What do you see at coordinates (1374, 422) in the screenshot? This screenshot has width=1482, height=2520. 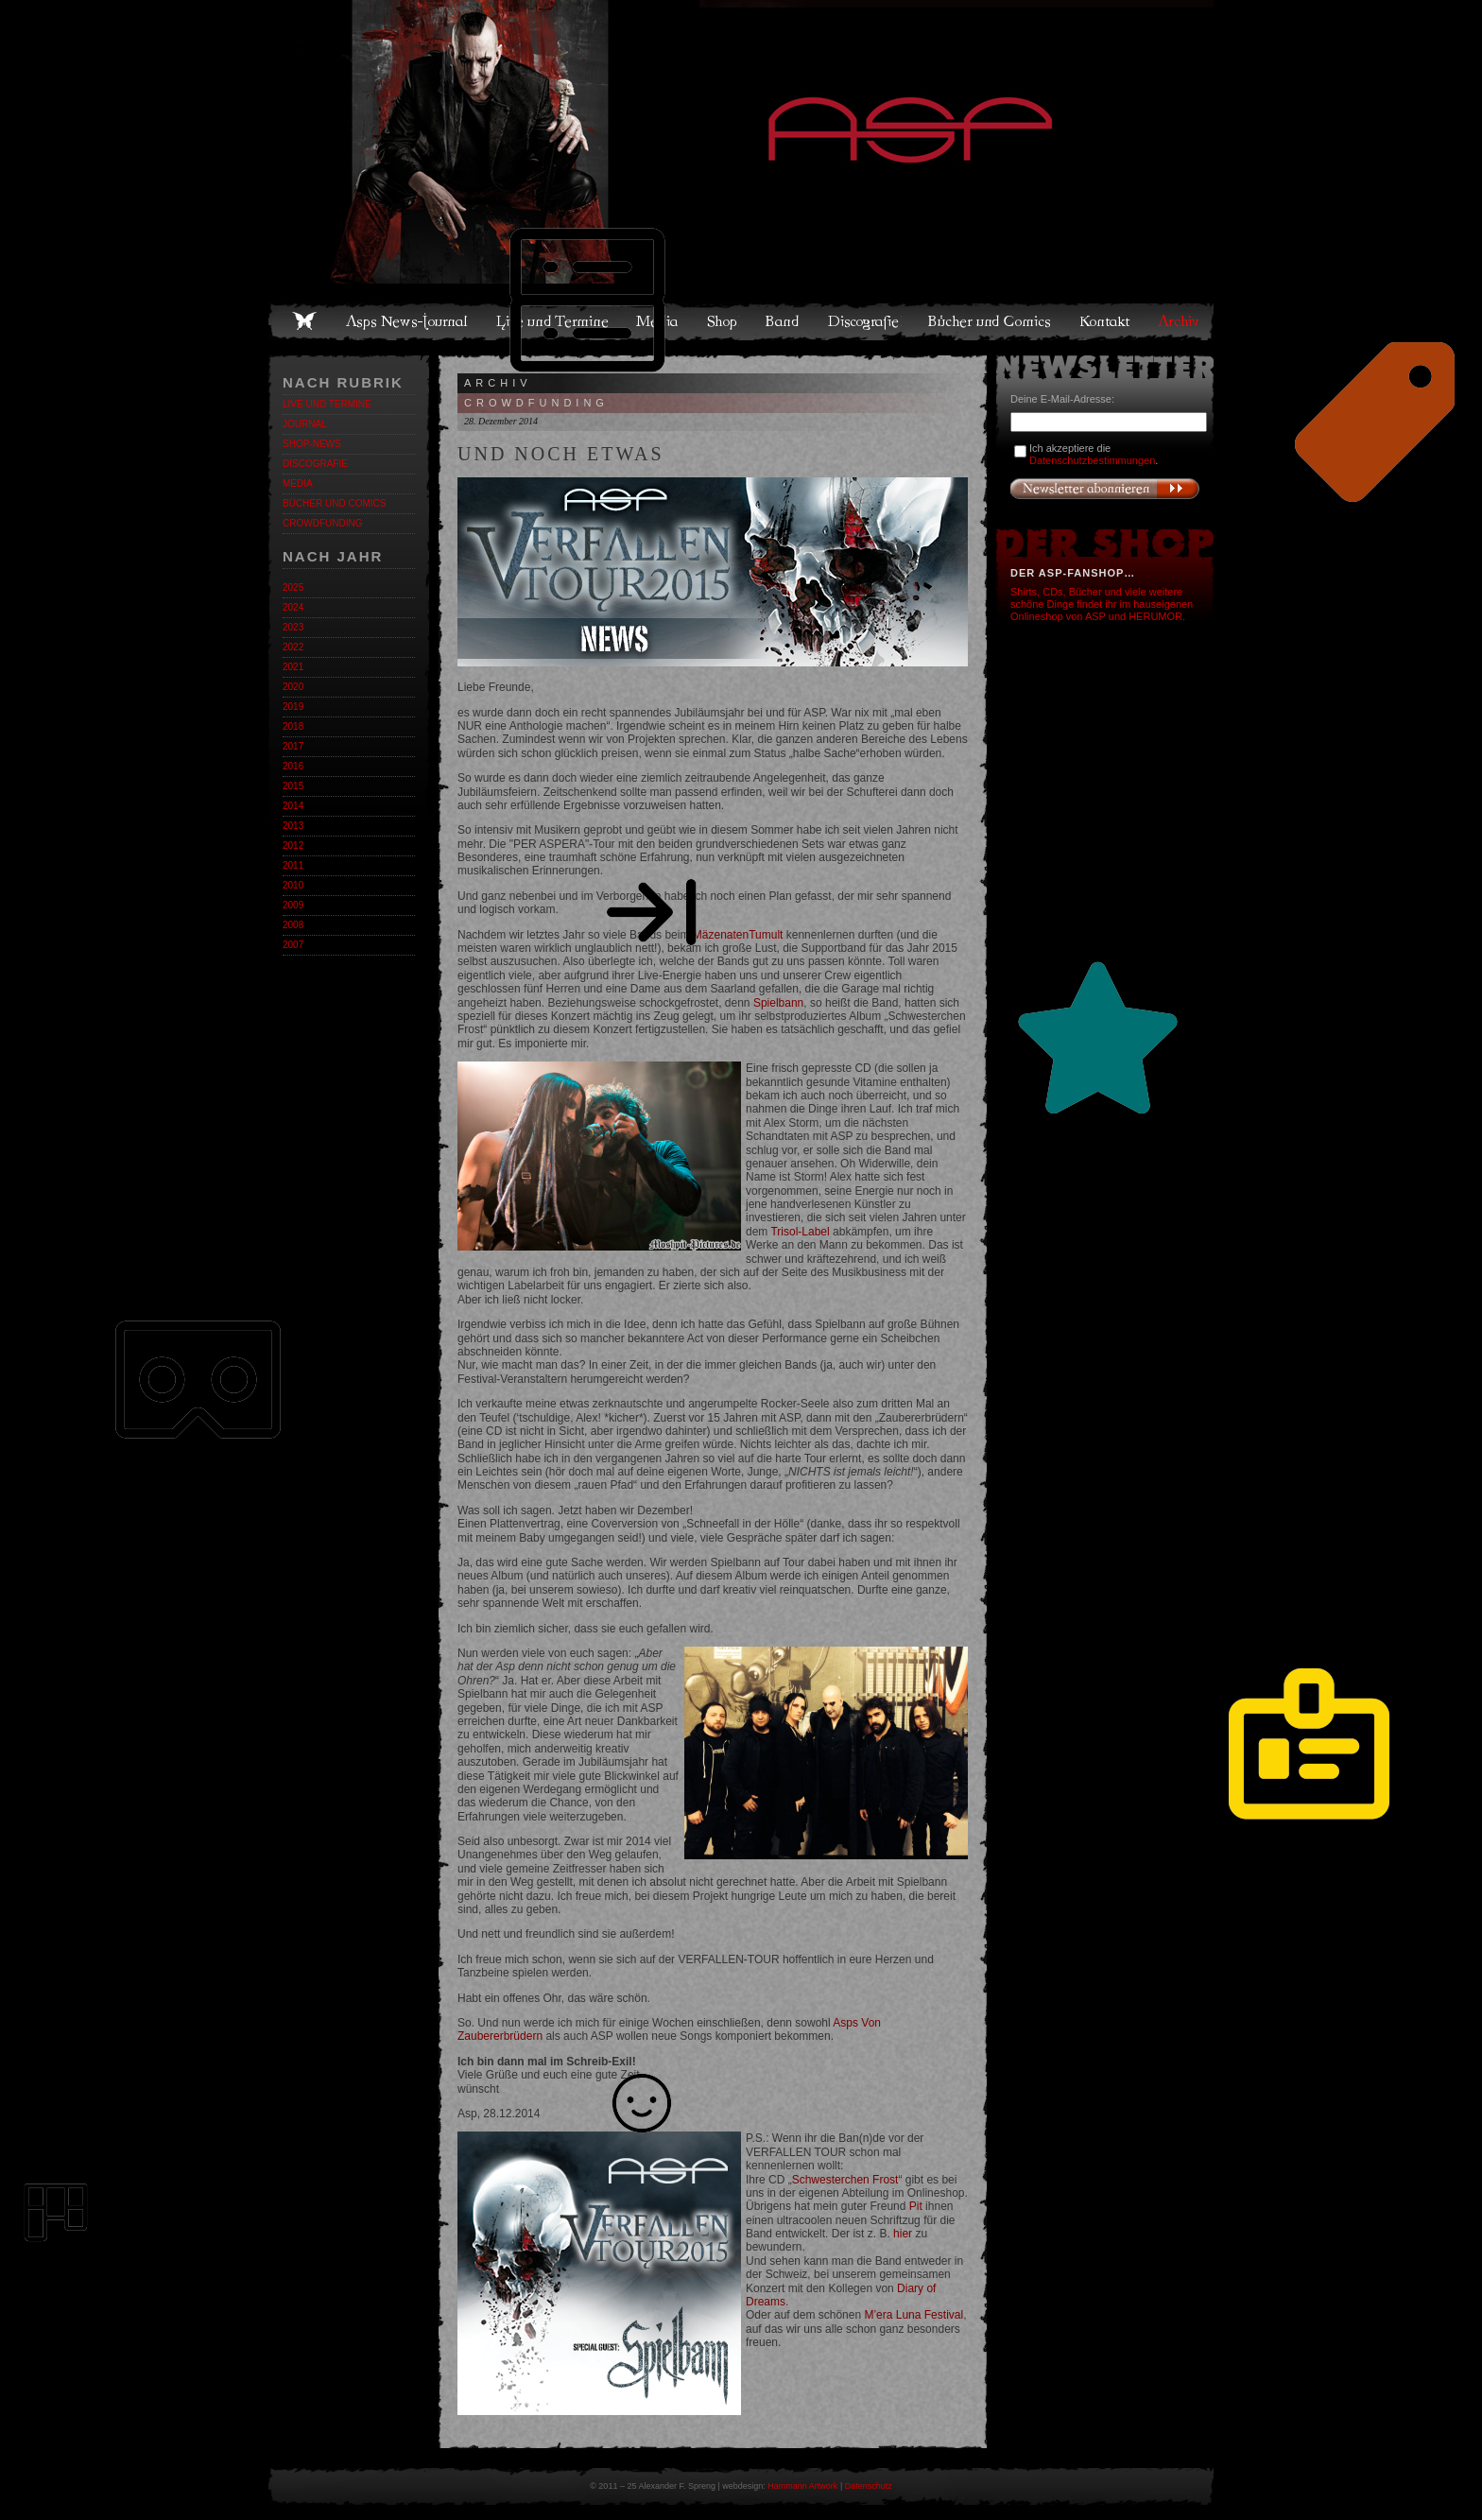 I see `view or apply a discount code` at bounding box center [1374, 422].